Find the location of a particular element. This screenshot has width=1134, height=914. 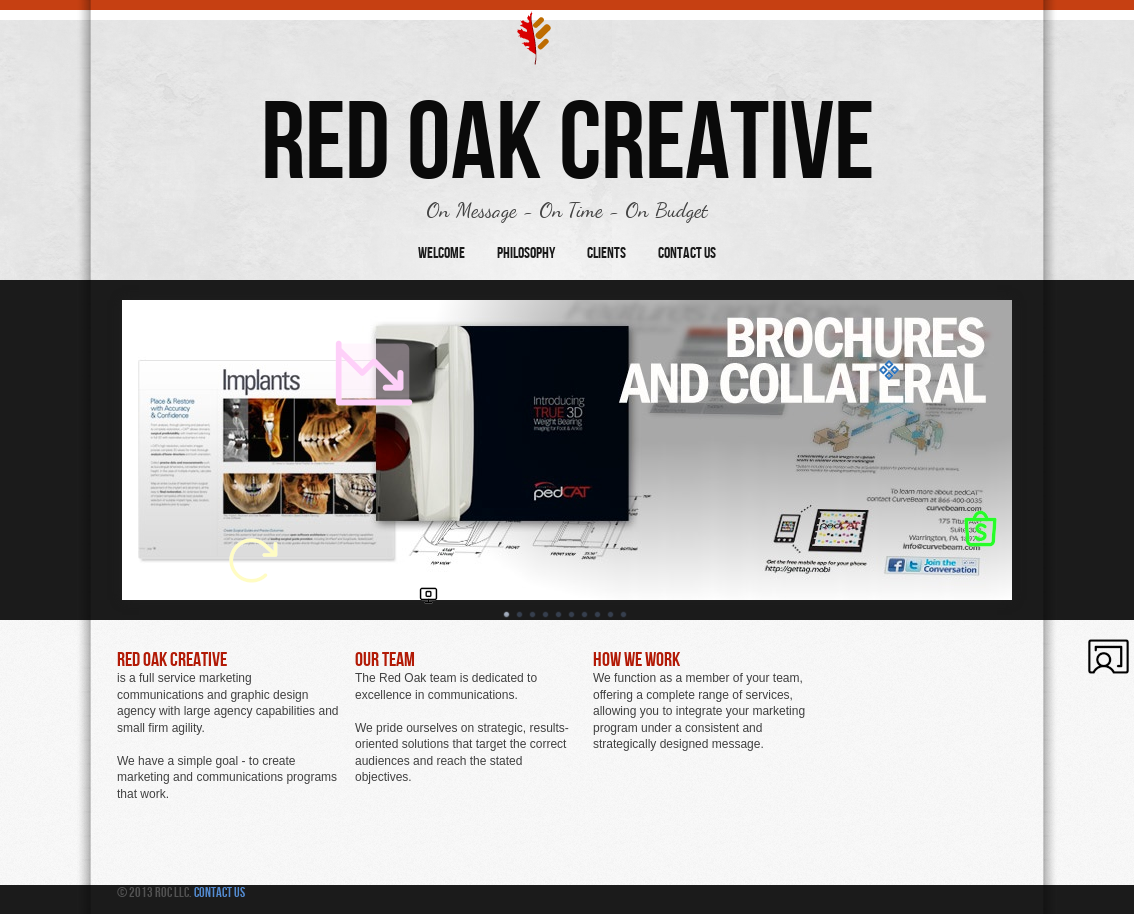

access teaching or presentation tools is located at coordinates (1108, 656).